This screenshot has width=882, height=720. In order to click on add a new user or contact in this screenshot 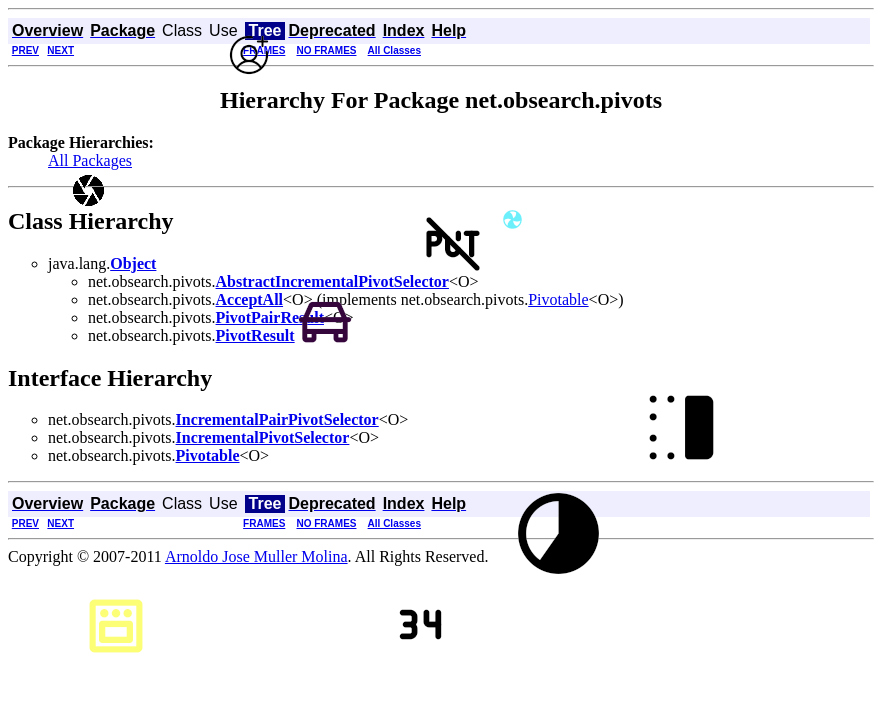, I will do `click(249, 55)`.